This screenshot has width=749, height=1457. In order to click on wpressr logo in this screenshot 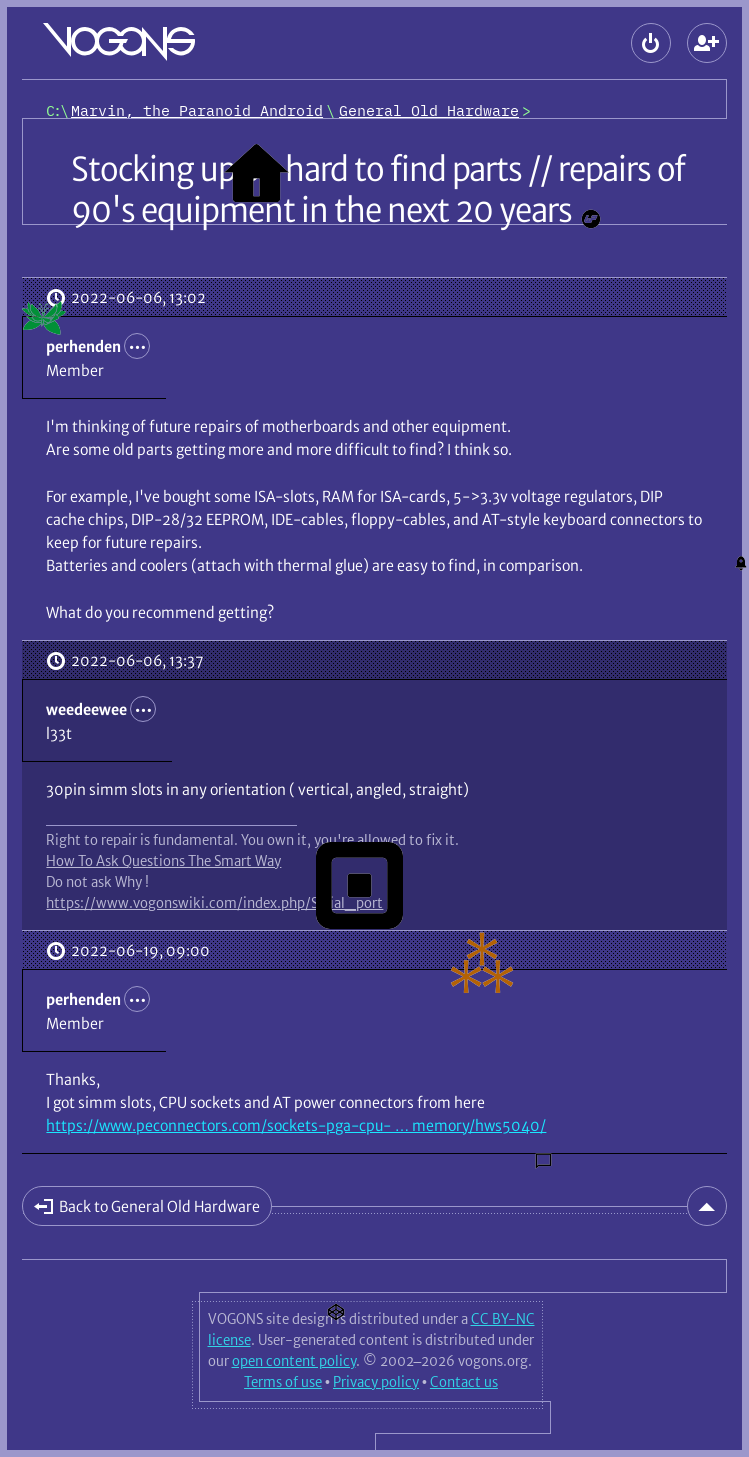, I will do `click(591, 219)`.